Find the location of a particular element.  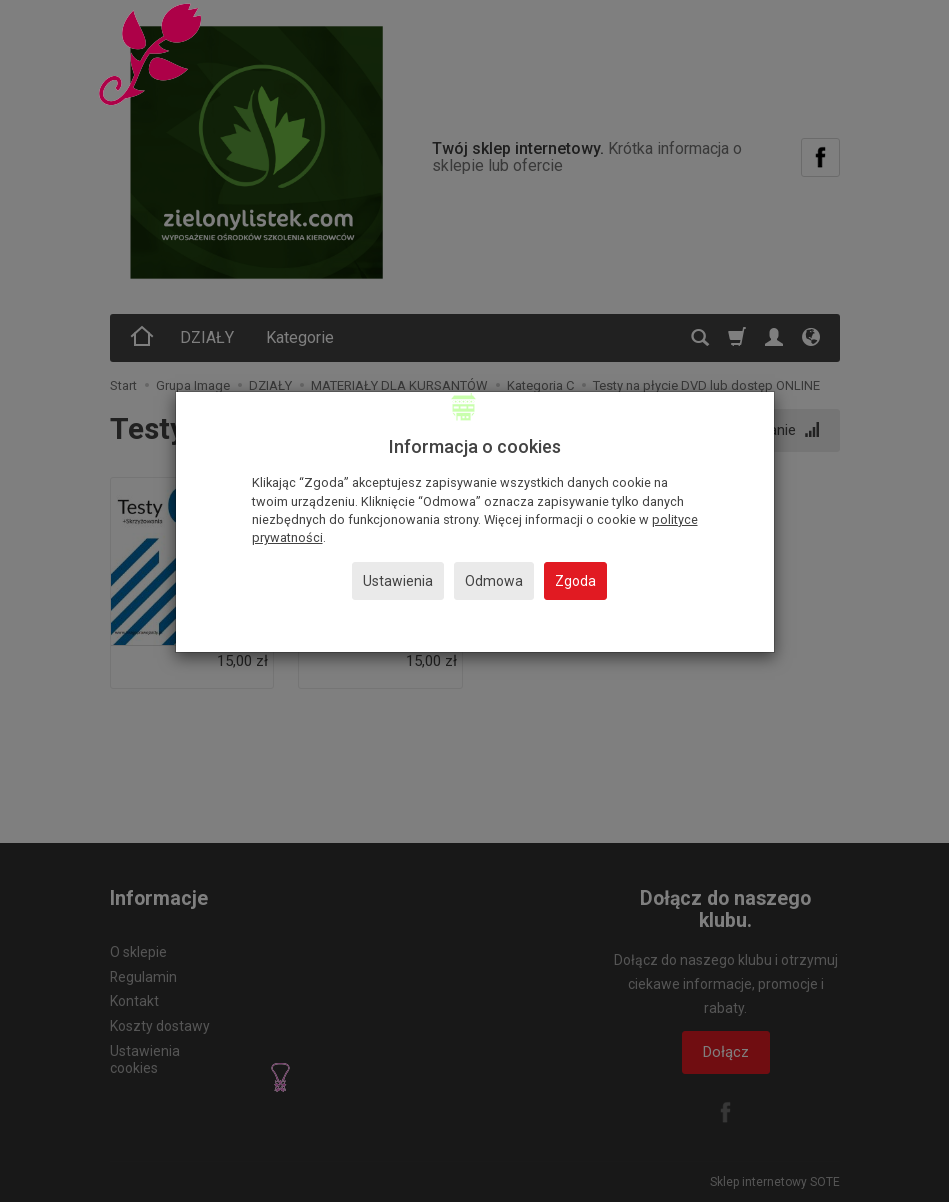

indicates a closed or dormant plant in a gardening game is located at coordinates (150, 55).